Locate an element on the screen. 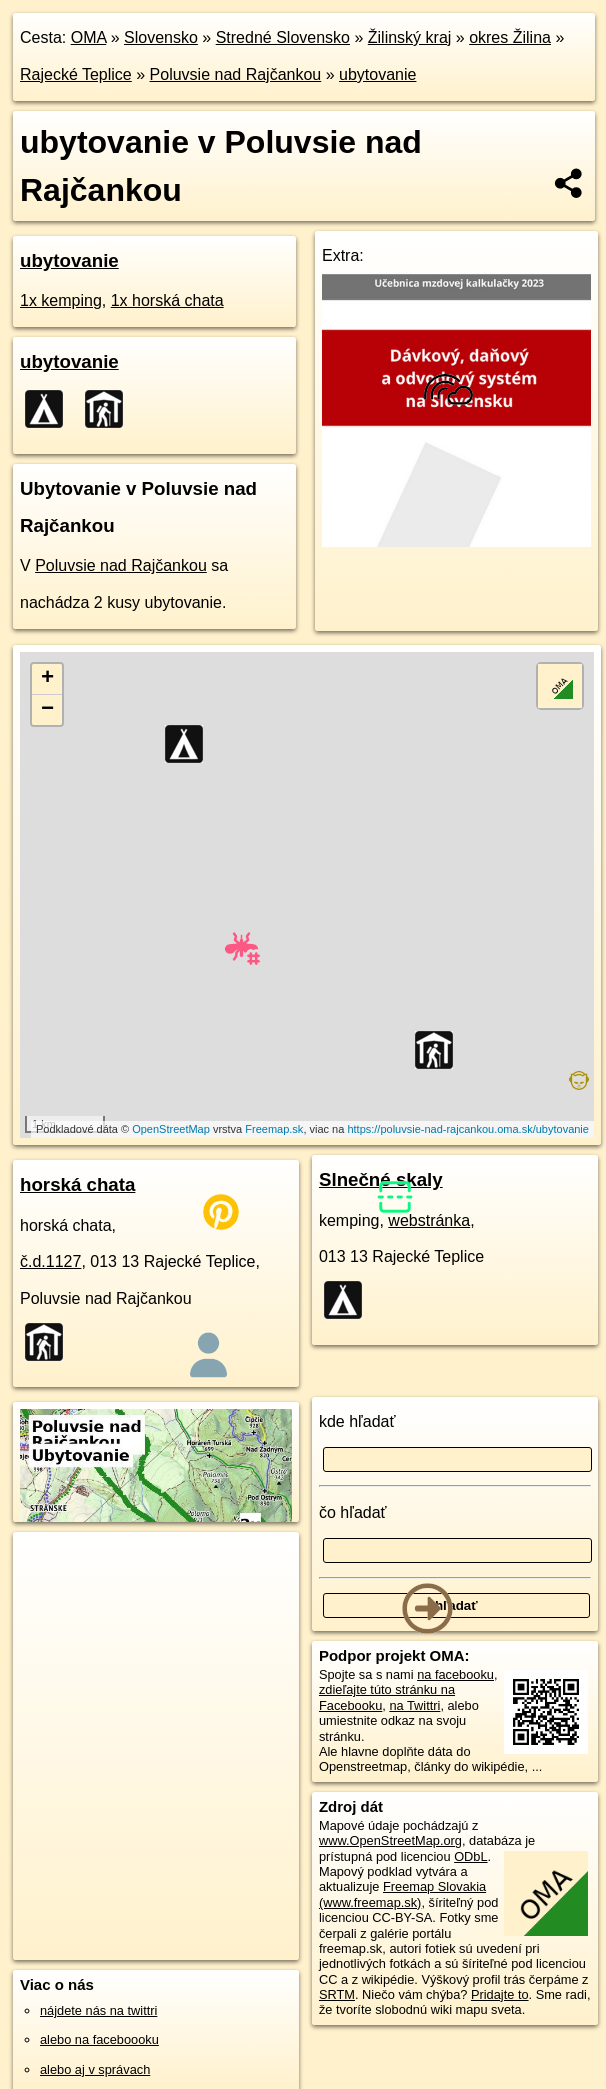  open the Pinterest app is located at coordinates (221, 1212).